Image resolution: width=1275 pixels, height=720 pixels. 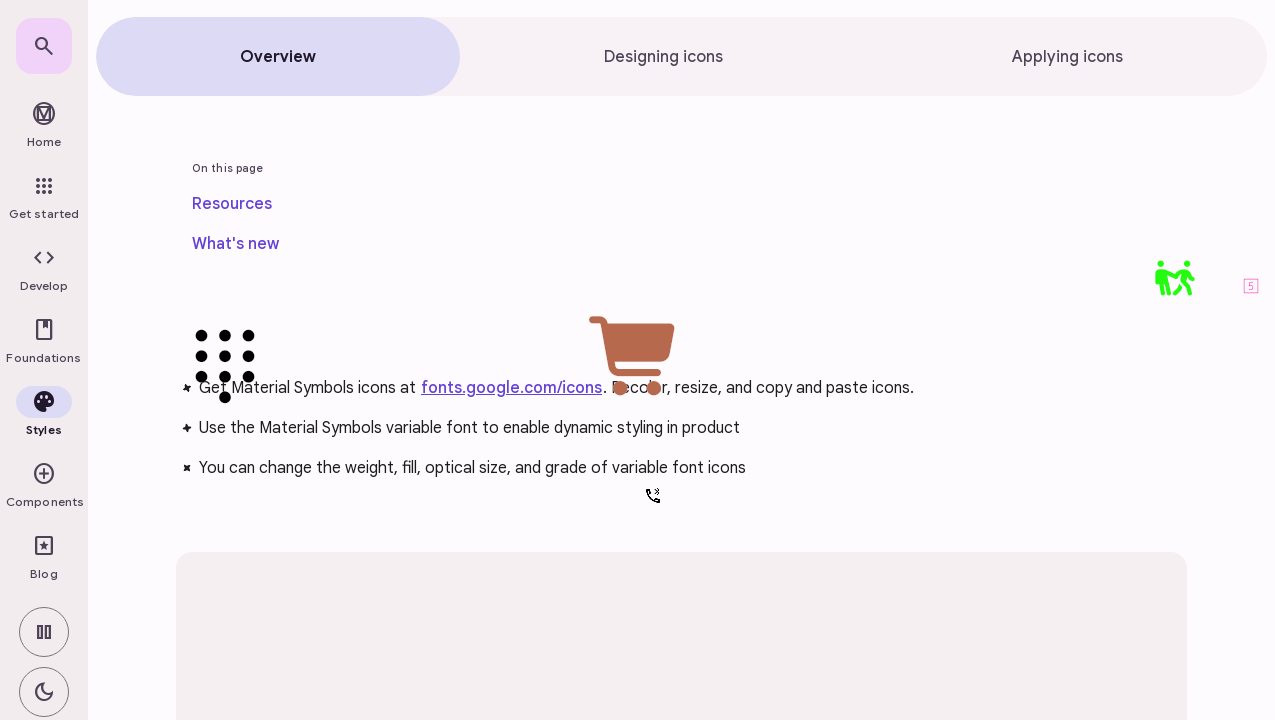 What do you see at coordinates (653, 496) in the screenshot?
I see `indicates an active call using bluetooth speaker` at bounding box center [653, 496].